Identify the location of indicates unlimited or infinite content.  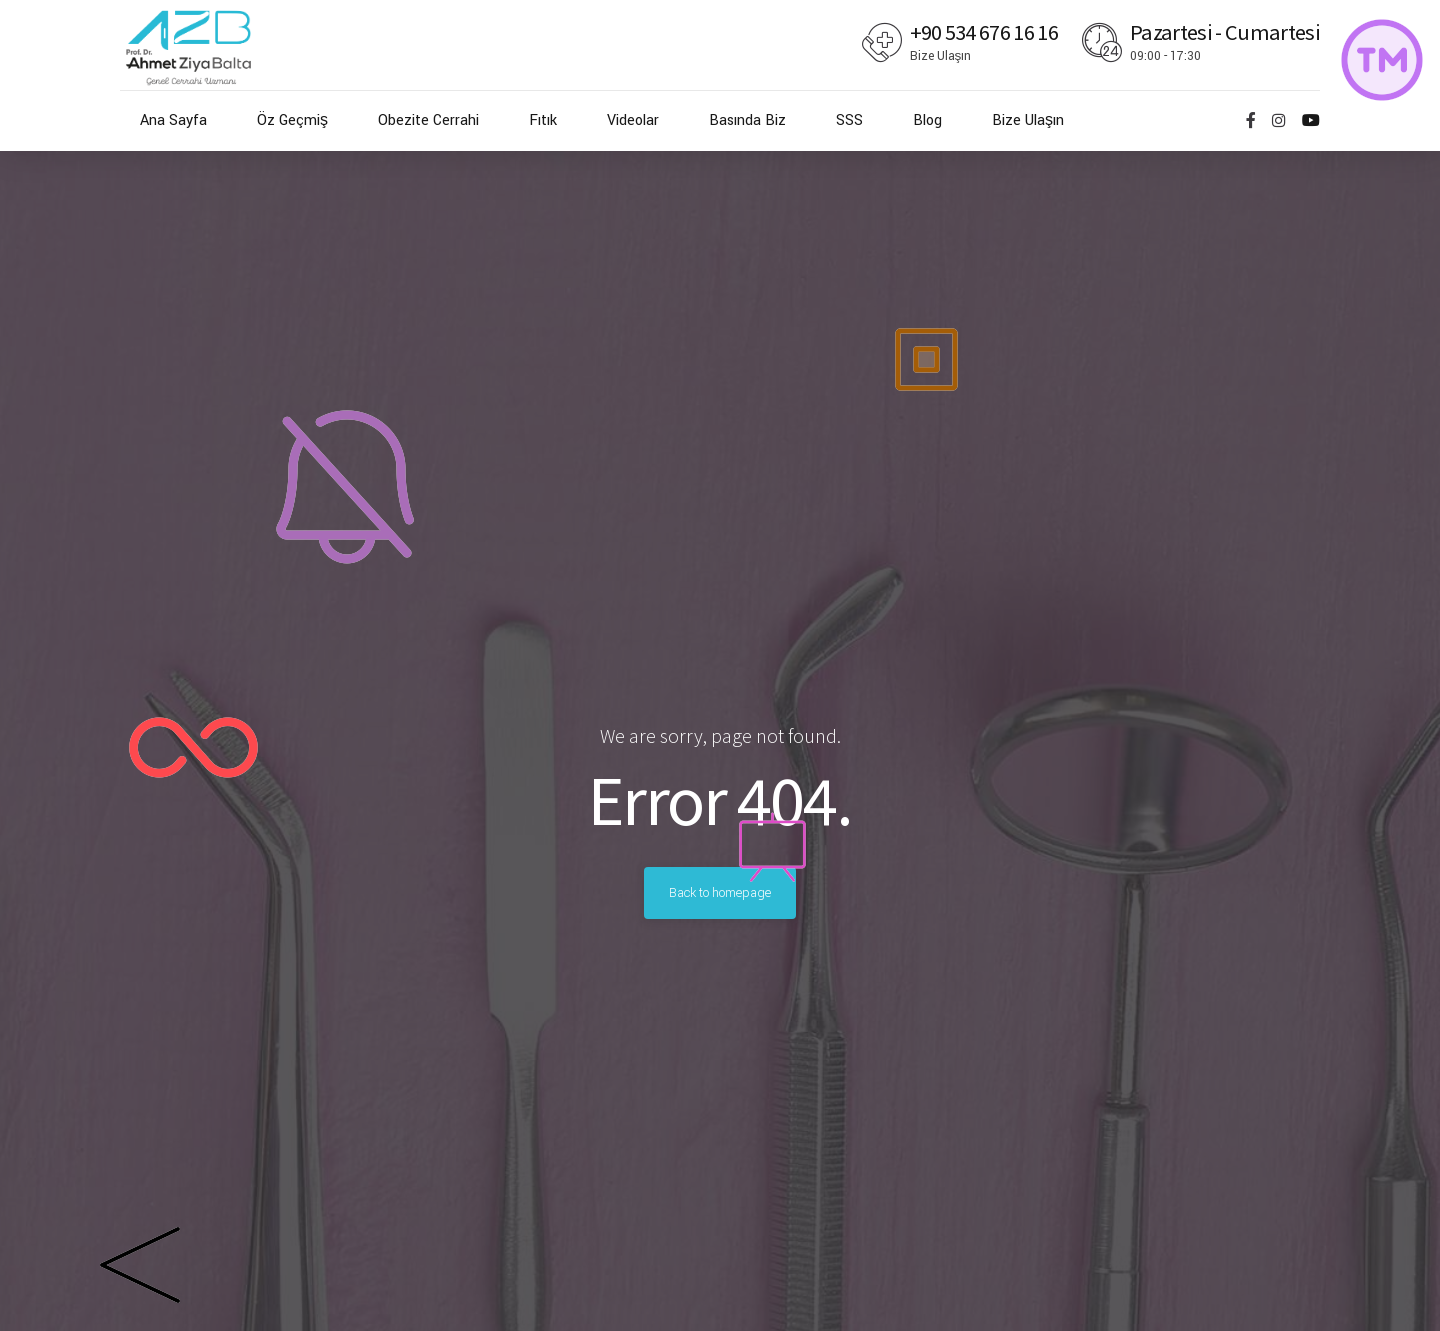
(193, 747).